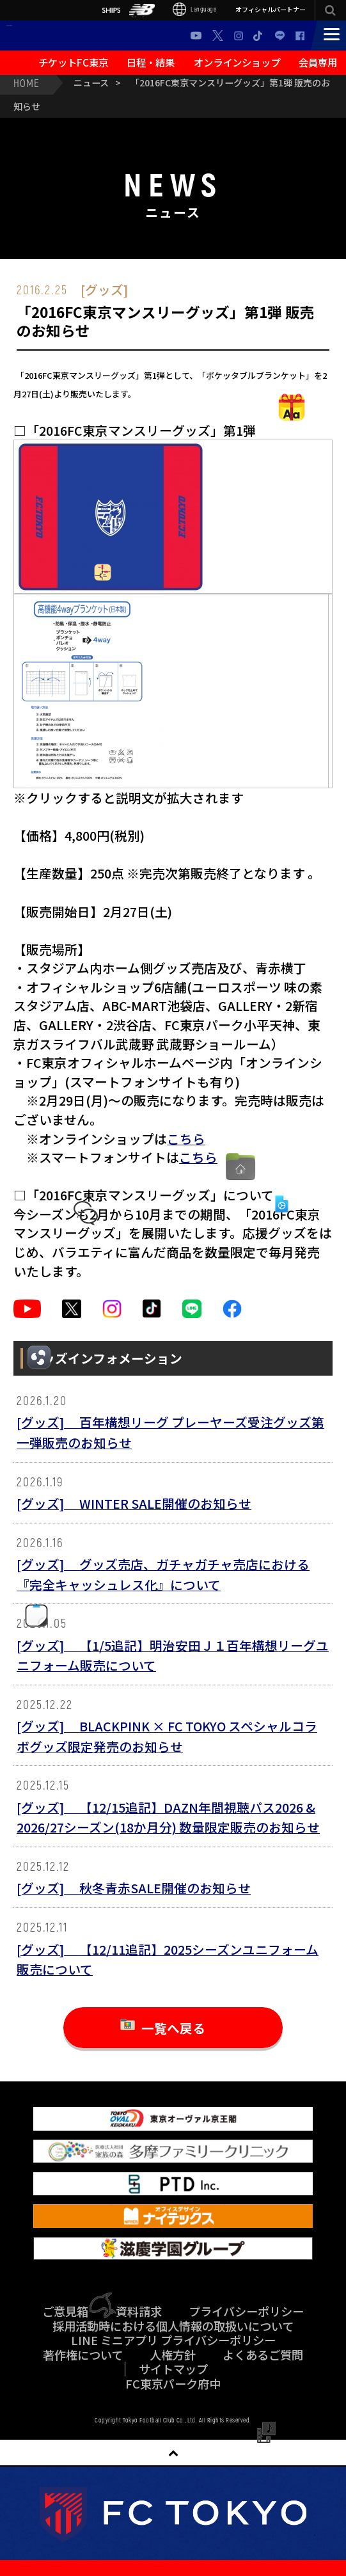  I want to click on launch ubuntu budgie desktop application, so click(39, 1357).